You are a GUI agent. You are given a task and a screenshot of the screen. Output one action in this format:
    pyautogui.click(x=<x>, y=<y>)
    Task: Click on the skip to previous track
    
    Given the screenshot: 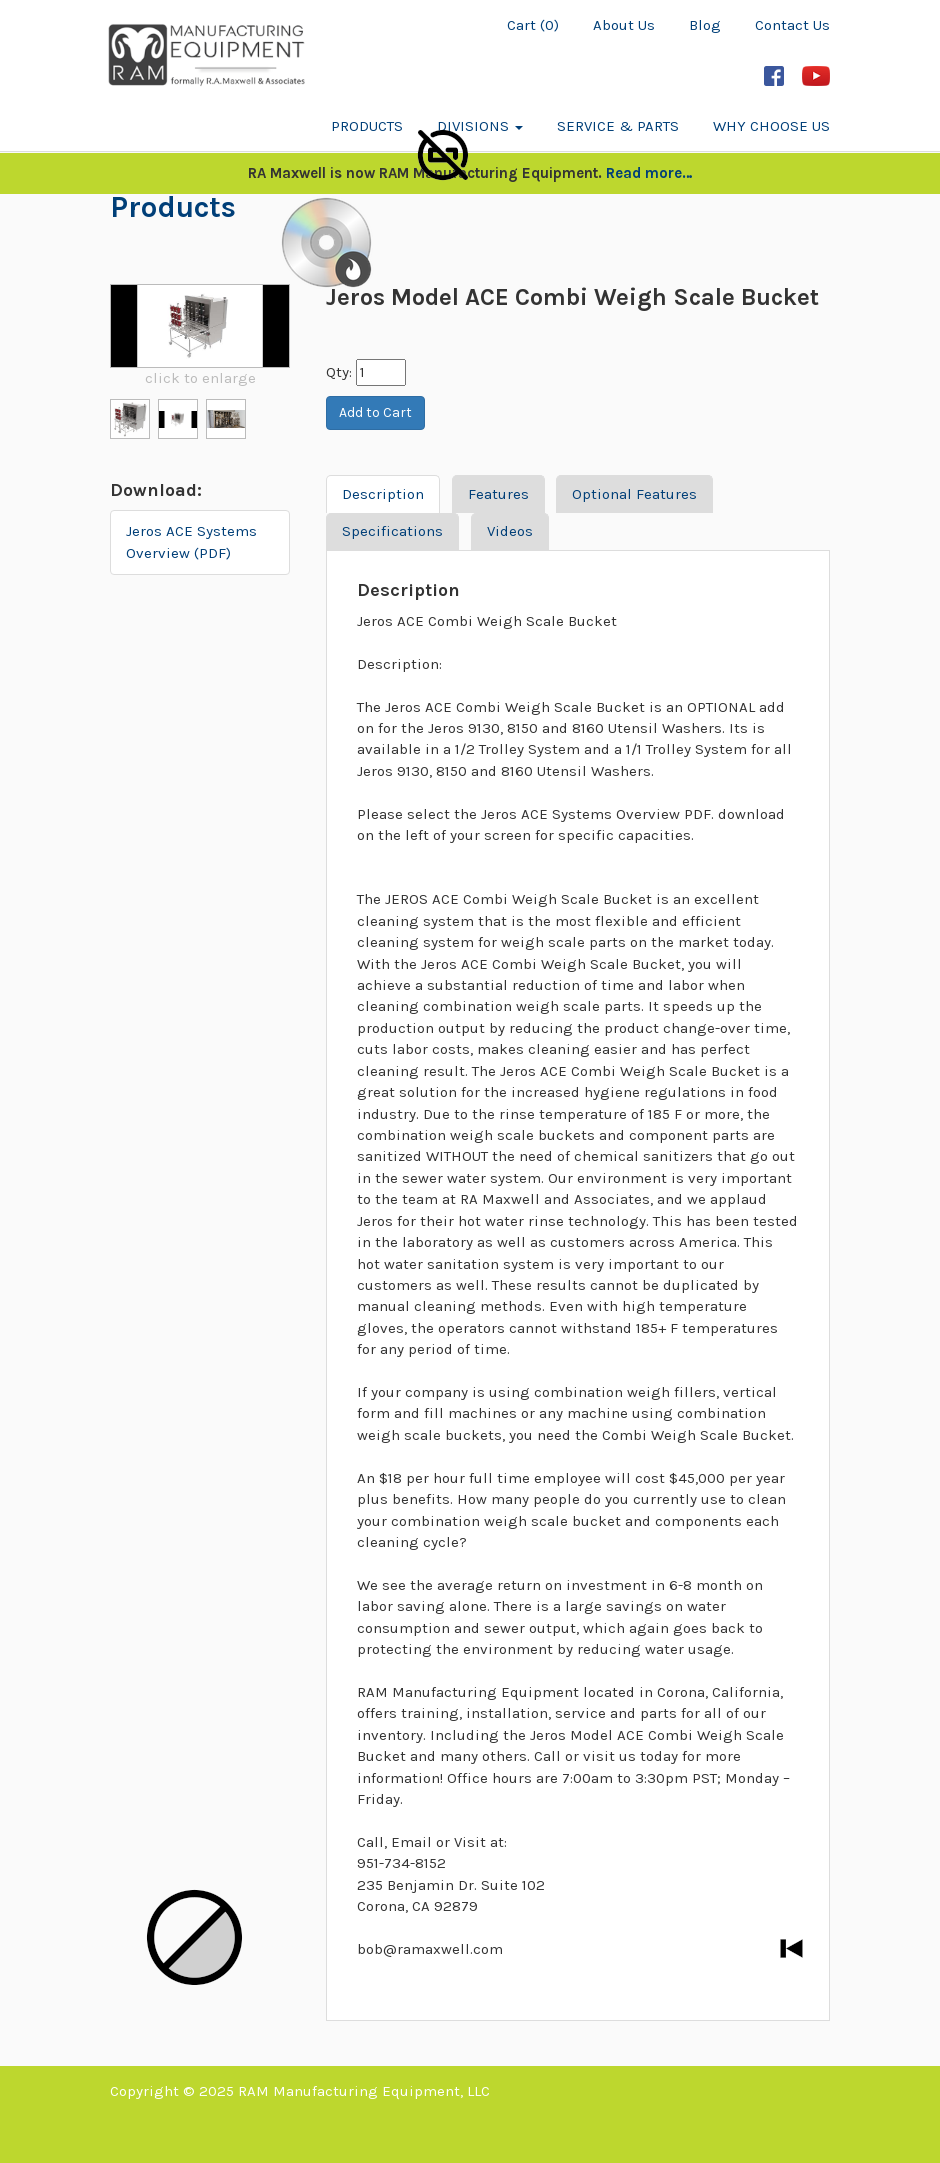 What is the action you would take?
    pyautogui.click(x=791, y=1948)
    